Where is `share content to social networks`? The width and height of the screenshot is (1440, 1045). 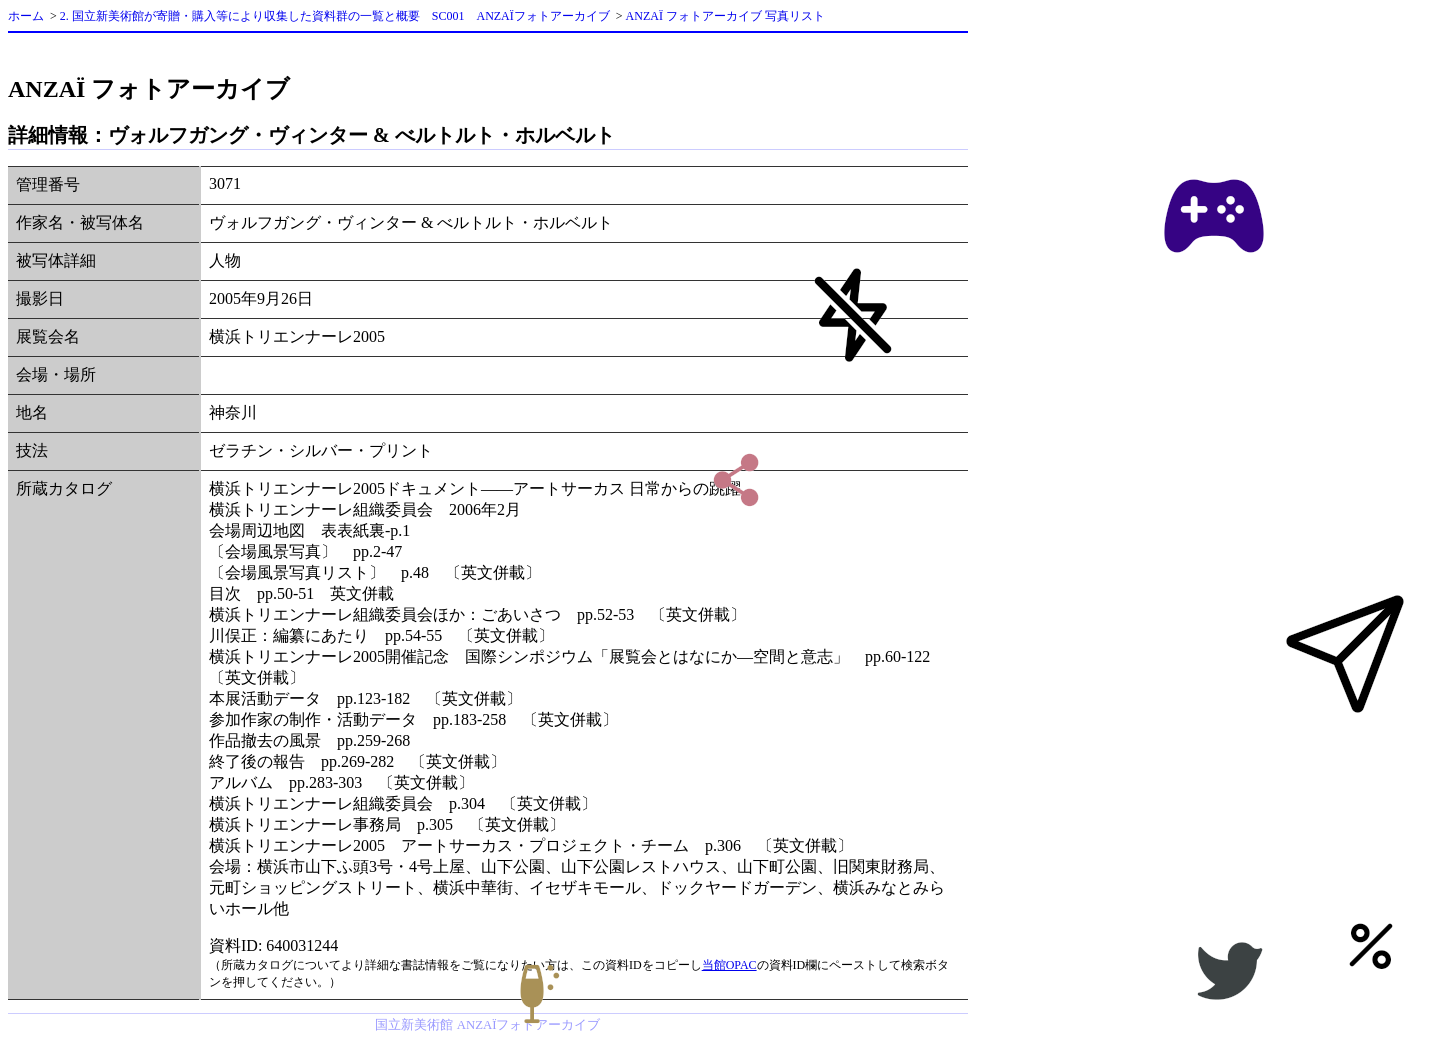
share content to social networks is located at coordinates (738, 480).